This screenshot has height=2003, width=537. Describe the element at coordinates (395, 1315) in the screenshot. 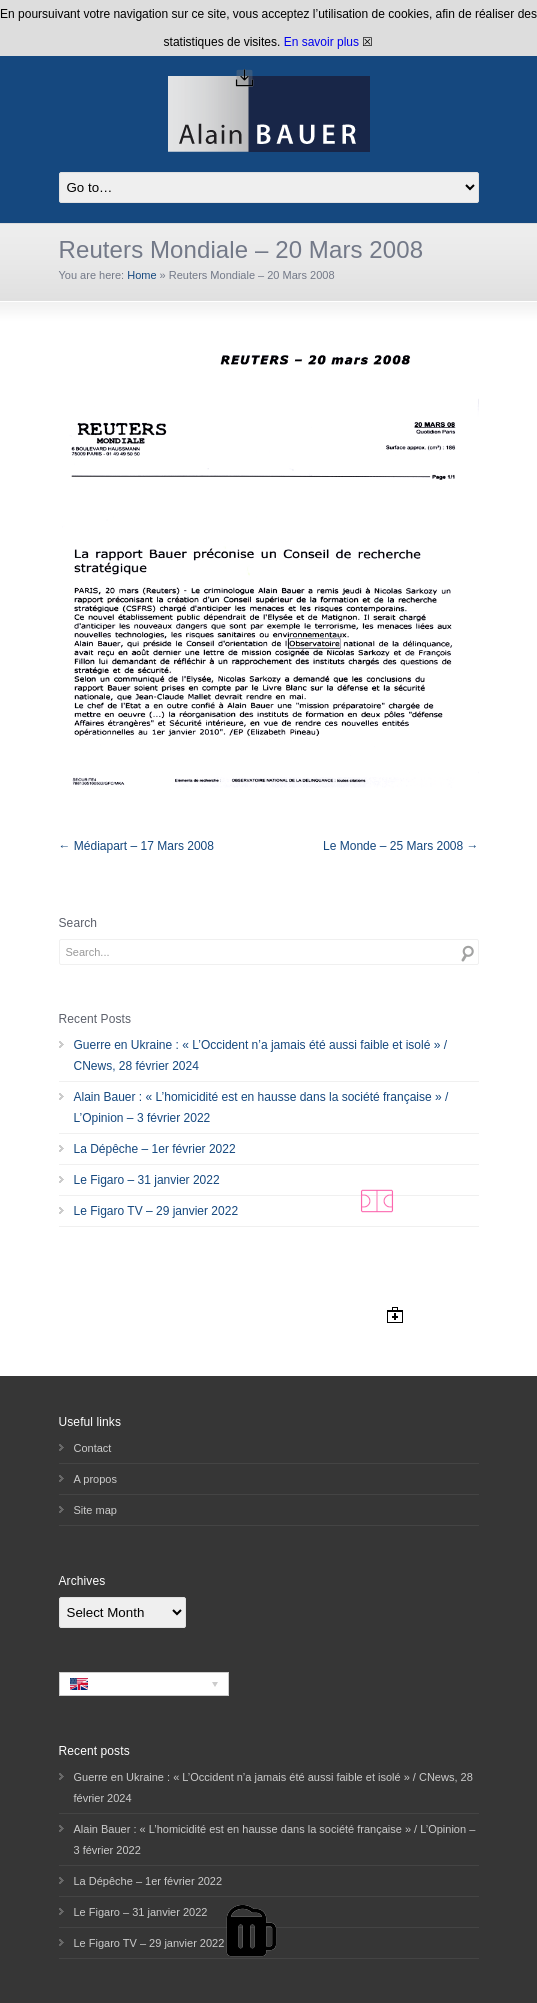

I see `access medical or health services` at that location.